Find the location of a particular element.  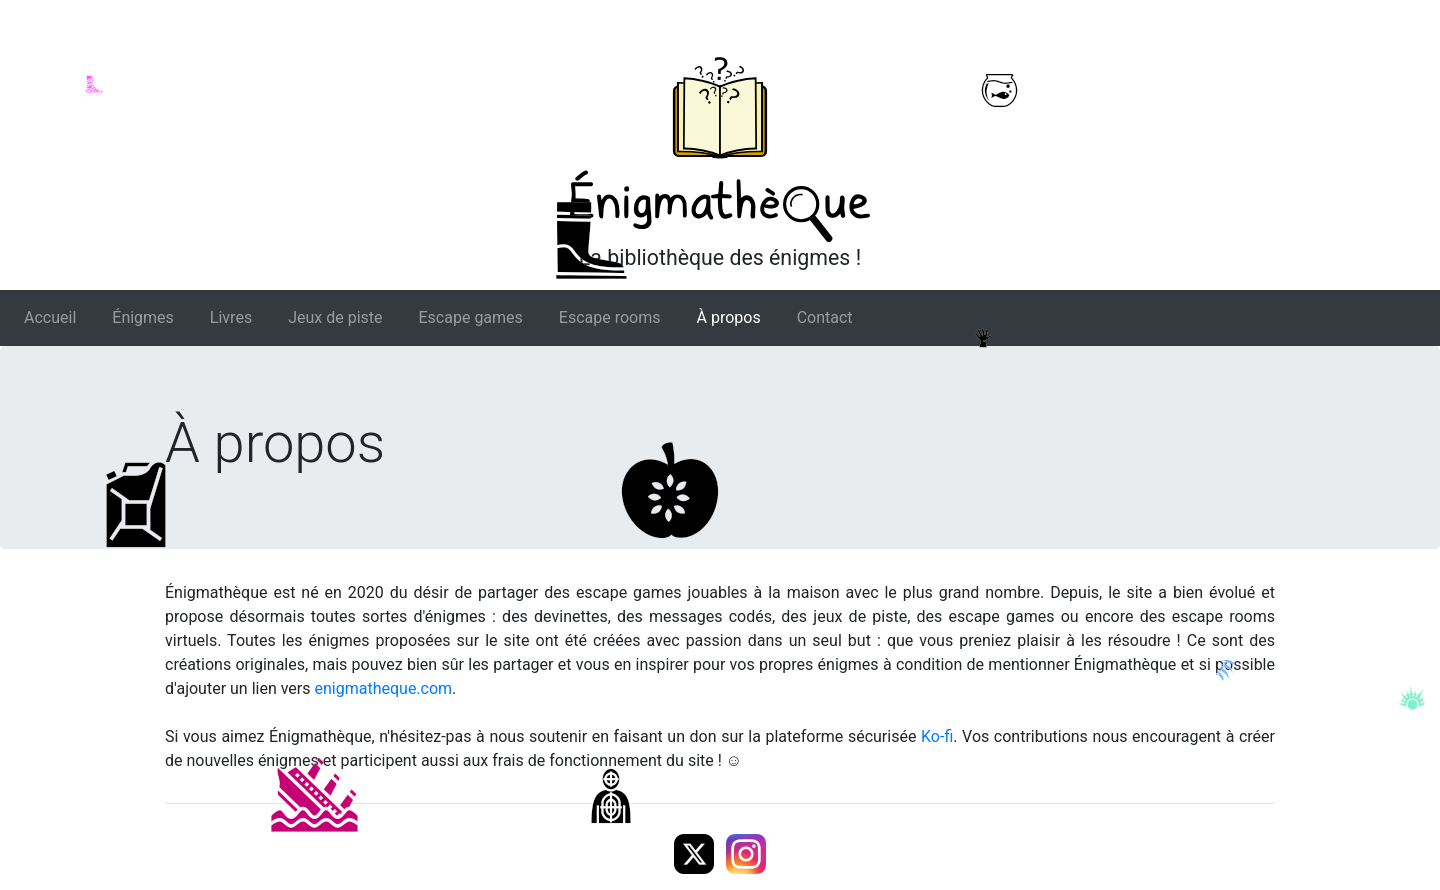

high-five or wave gesture is located at coordinates (983, 338).